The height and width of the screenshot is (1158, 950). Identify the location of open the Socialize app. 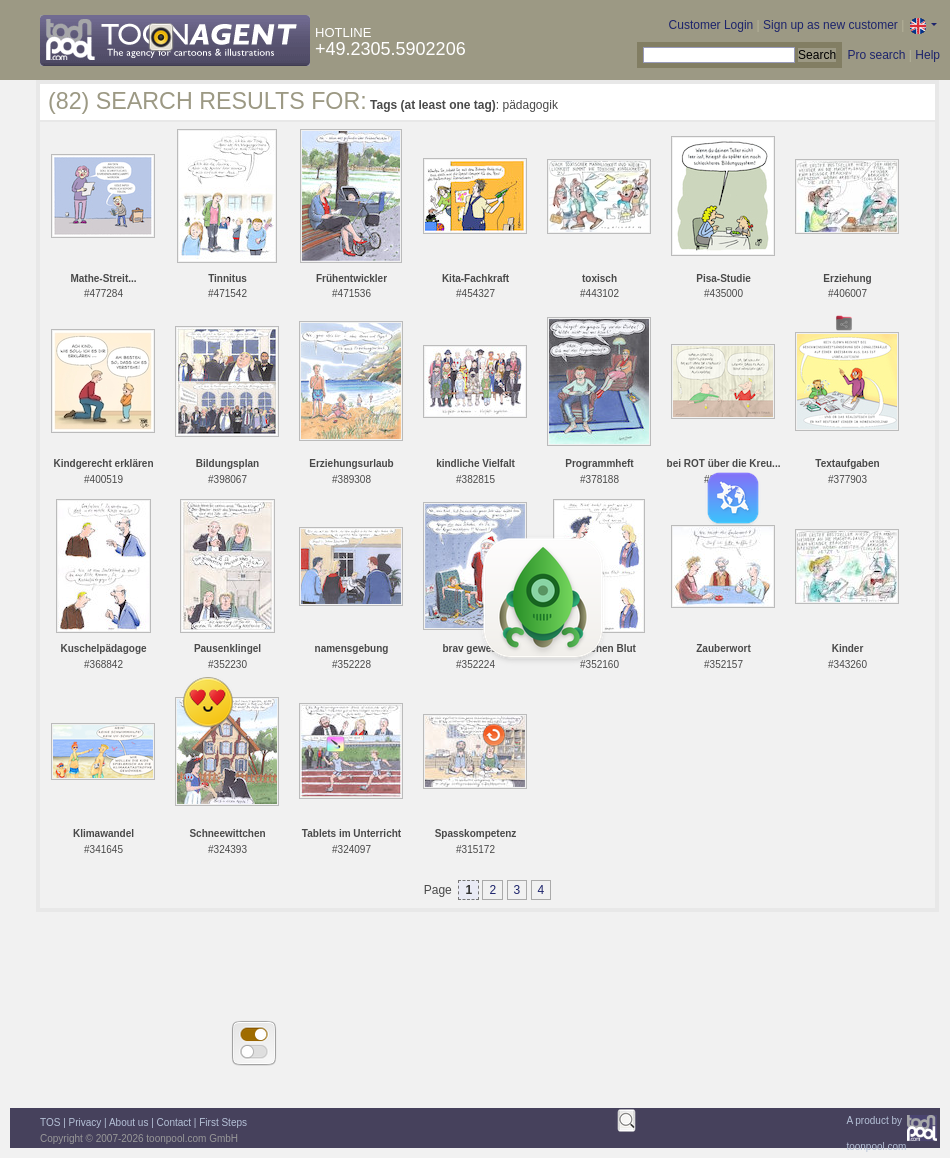
(208, 702).